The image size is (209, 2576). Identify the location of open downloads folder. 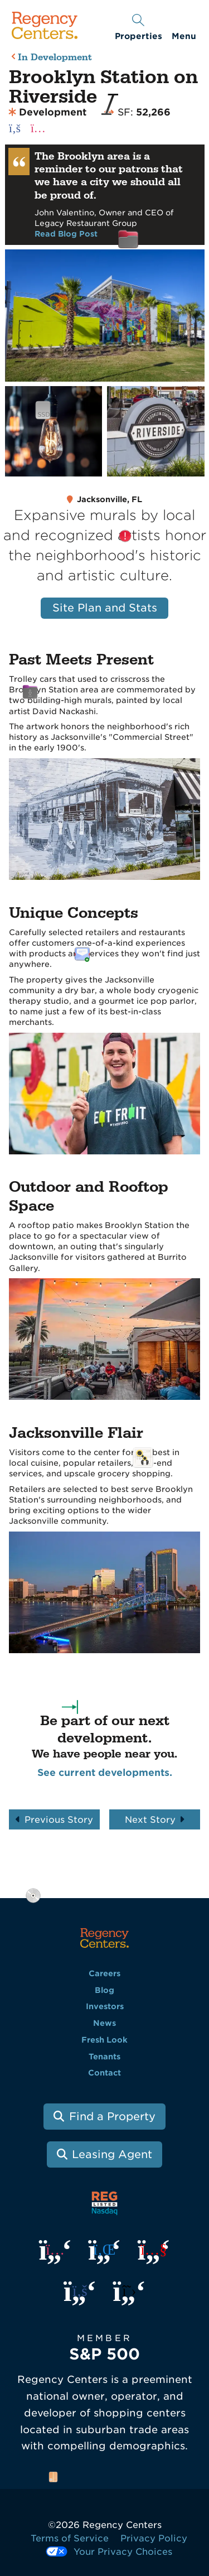
(30, 692).